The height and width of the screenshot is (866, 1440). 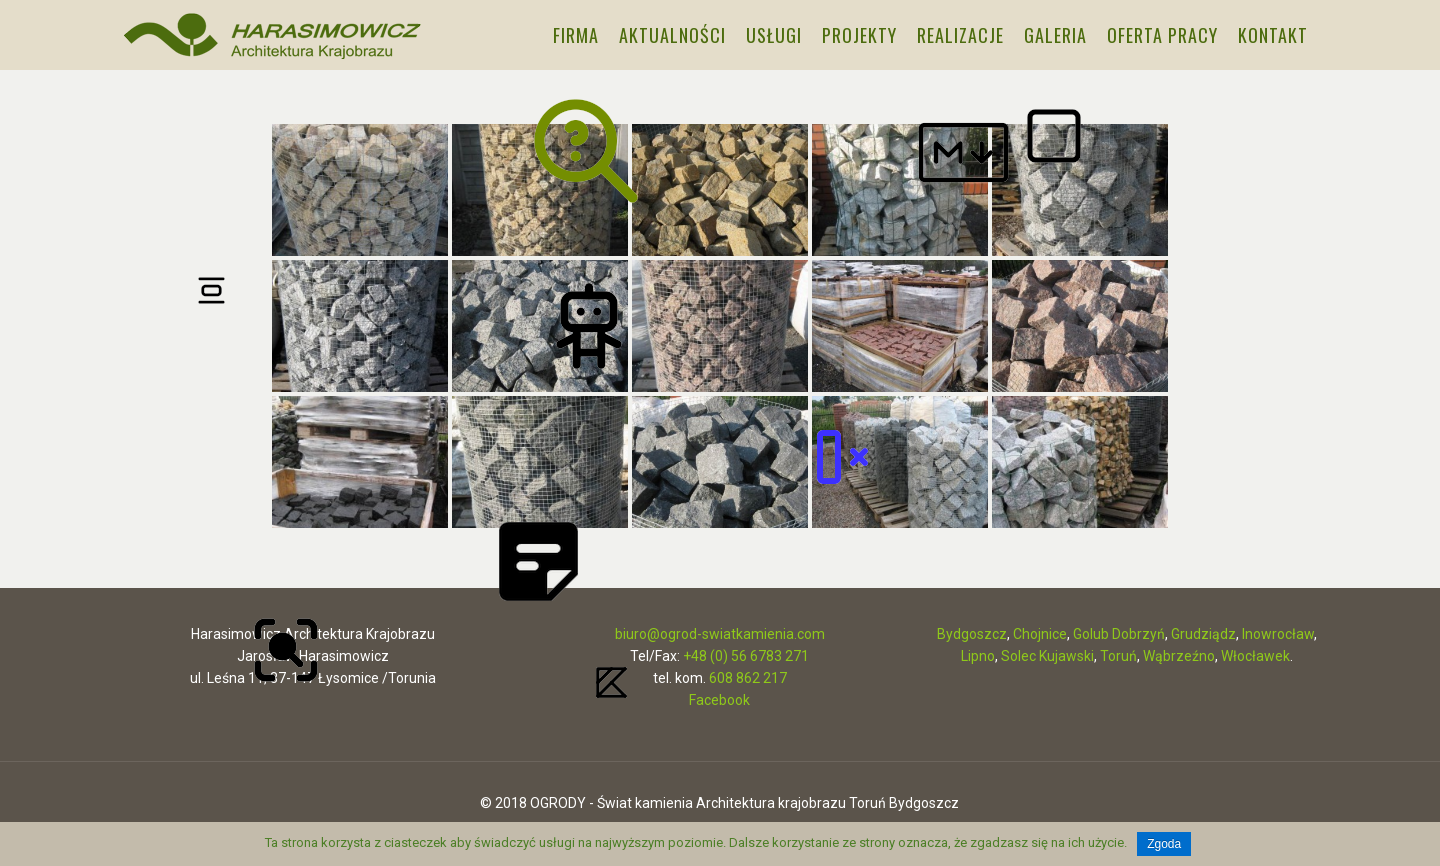 What do you see at coordinates (286, 650) in the screenshot?
I see `scan and zoom into selected area` at bounding box center [286, 650].